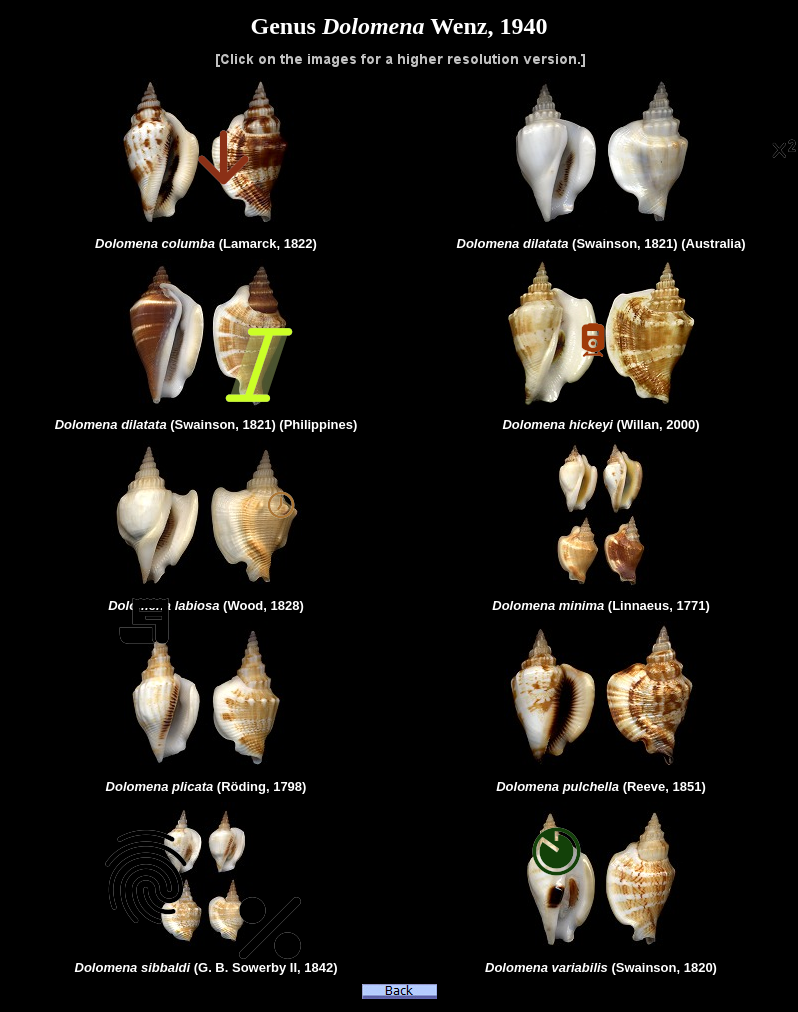  Describe the element at coordinates (556, 851) in the screenshot. I see `set or view a countdown timer` at that location.